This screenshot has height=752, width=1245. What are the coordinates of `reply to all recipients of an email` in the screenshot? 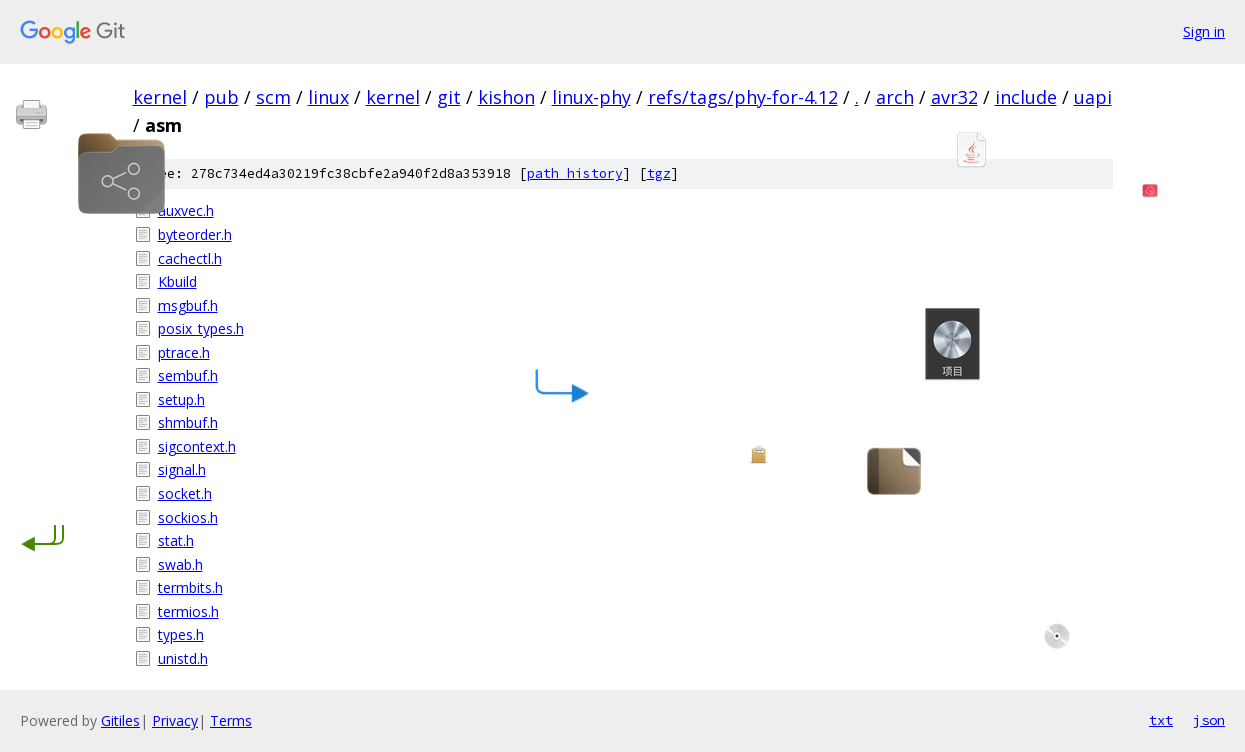 It's located at (42, 535).